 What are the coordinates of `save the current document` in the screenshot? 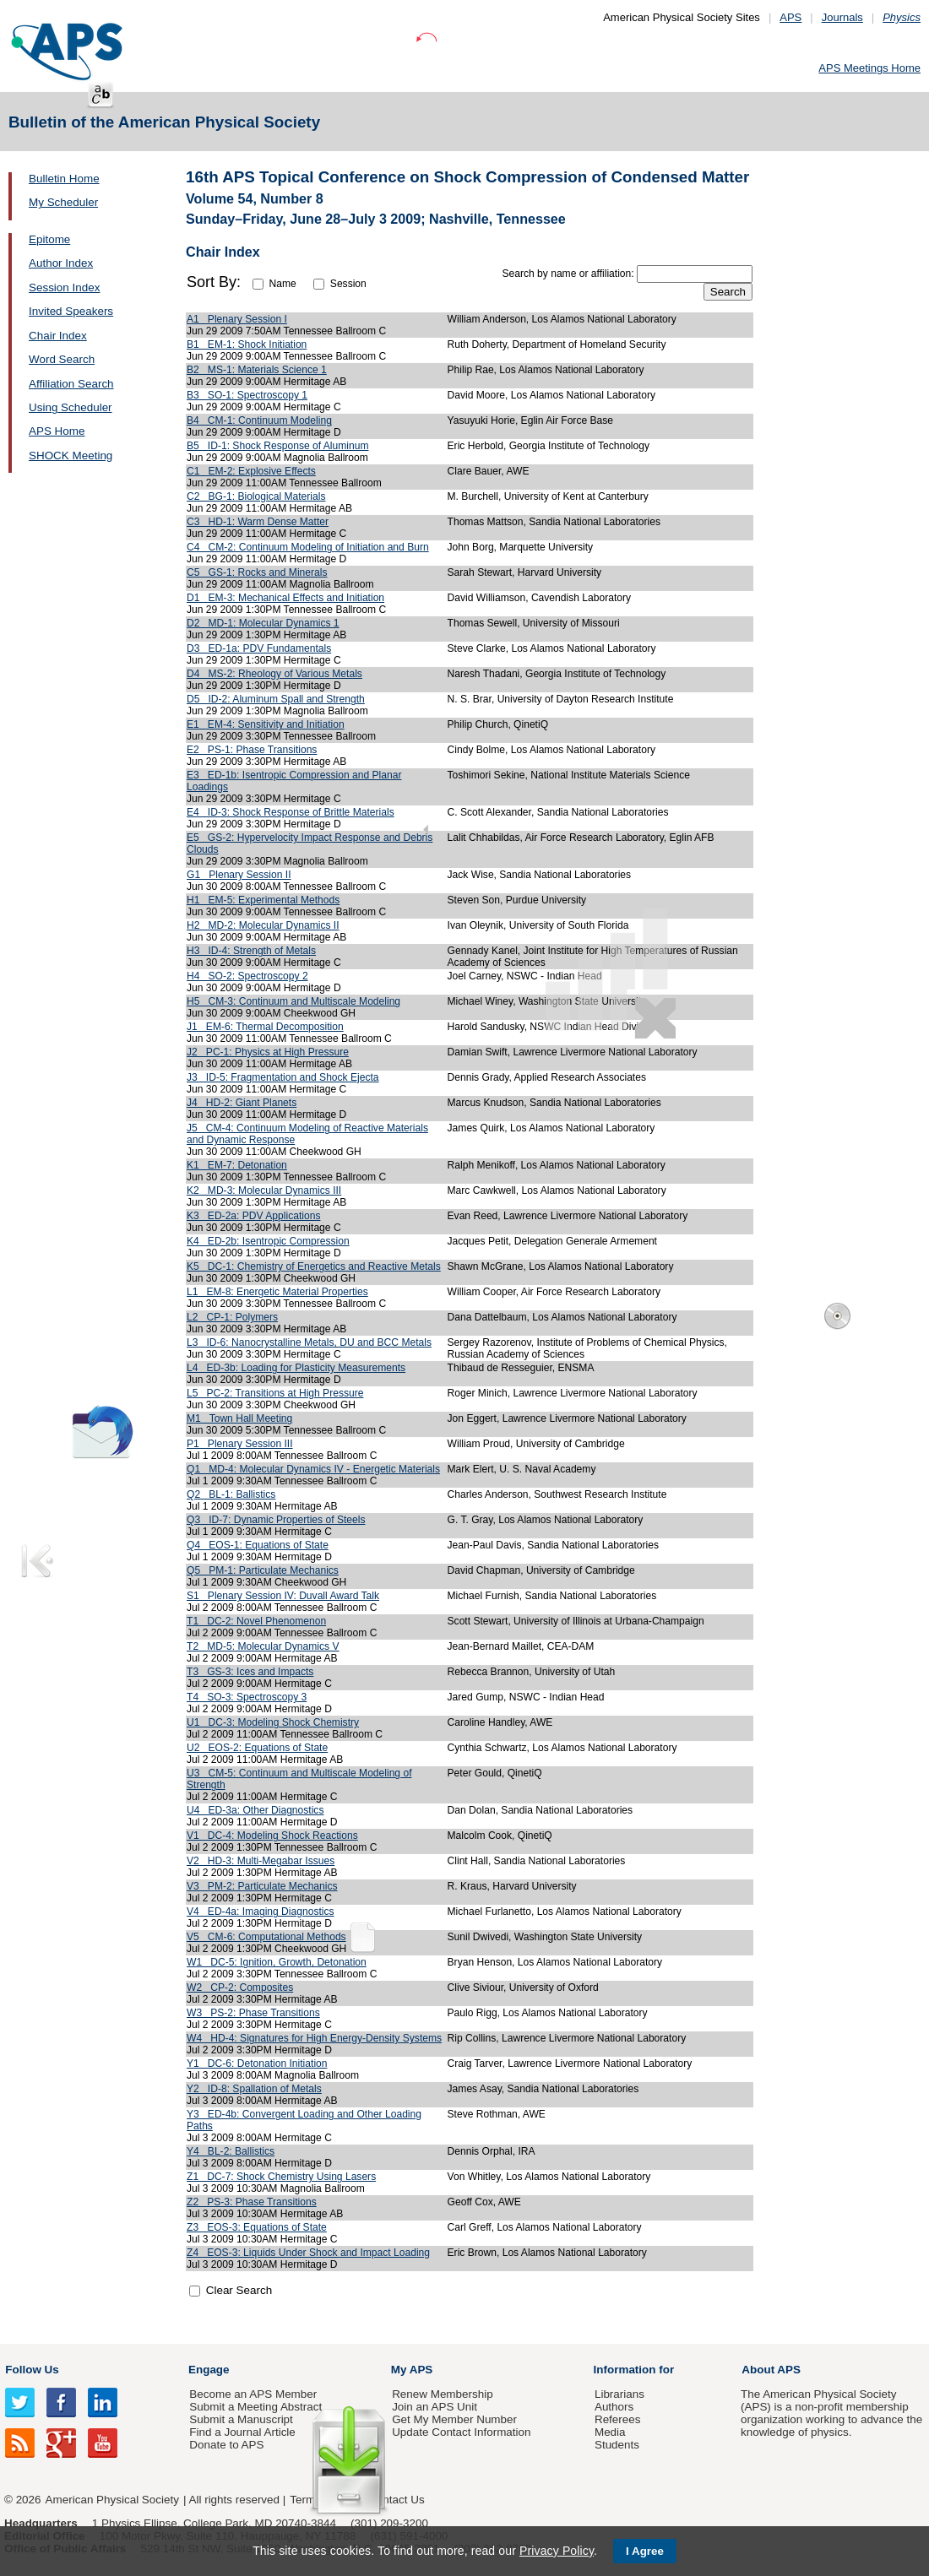 It's located at (349, 2463).